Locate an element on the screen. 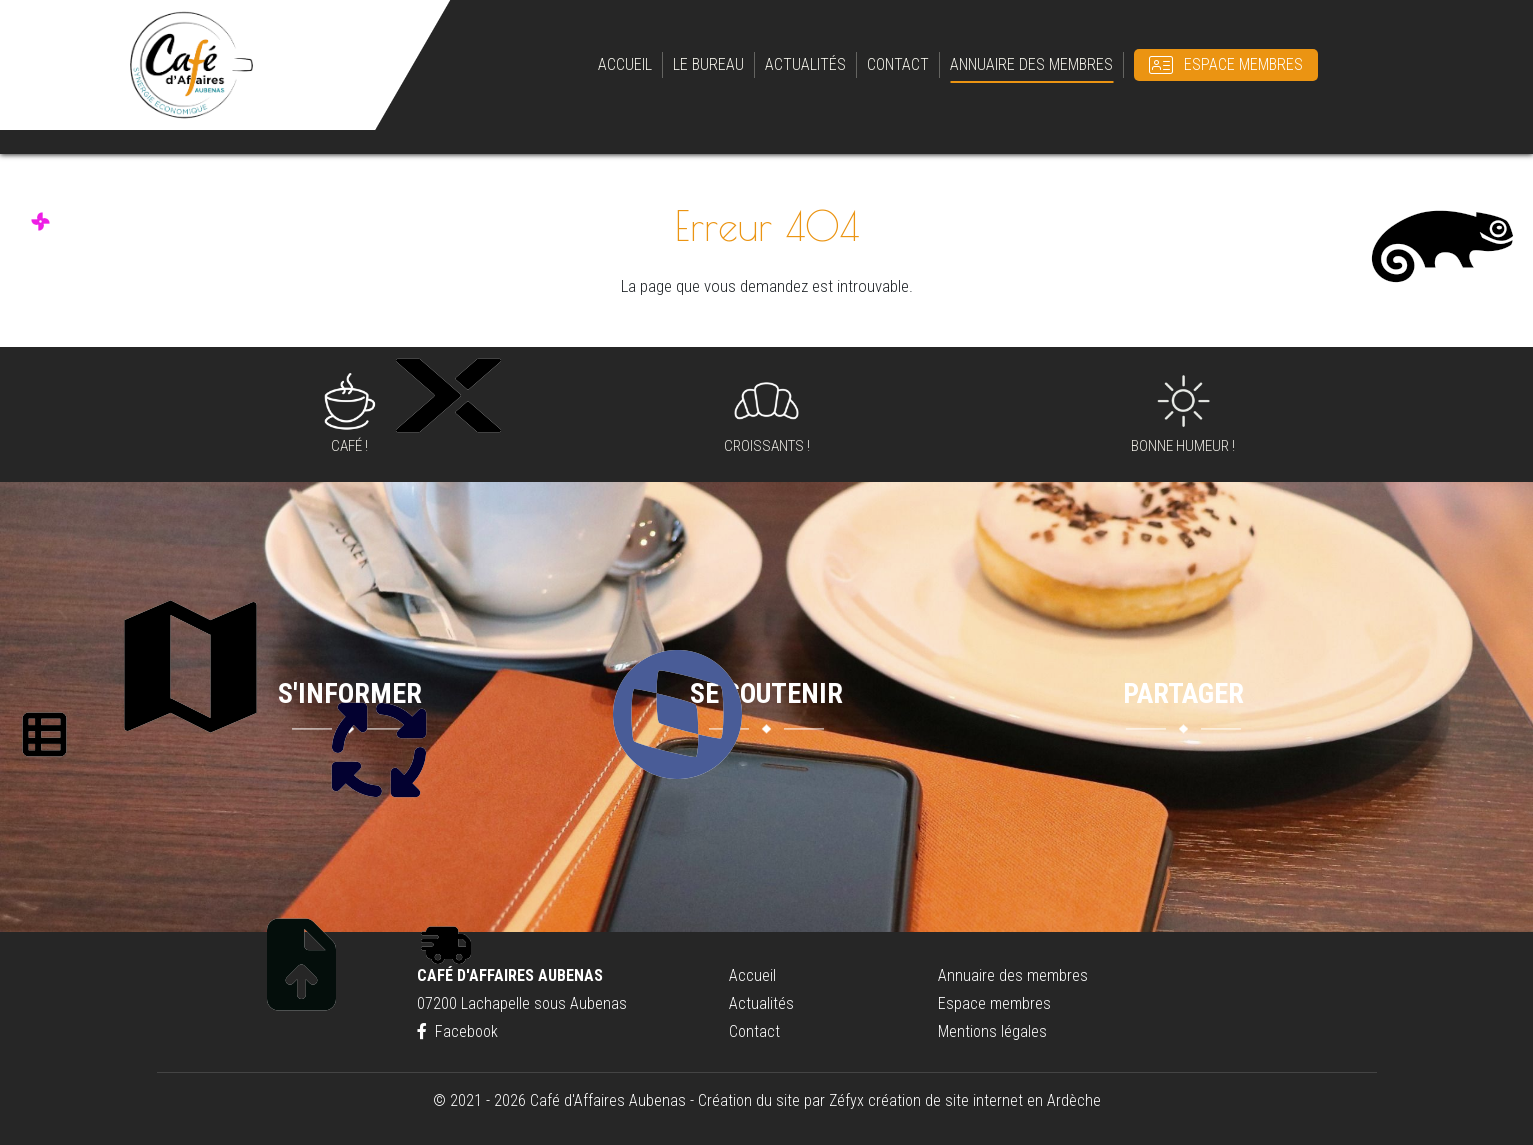  refresh or reload content is located at coordinates (379, 750).